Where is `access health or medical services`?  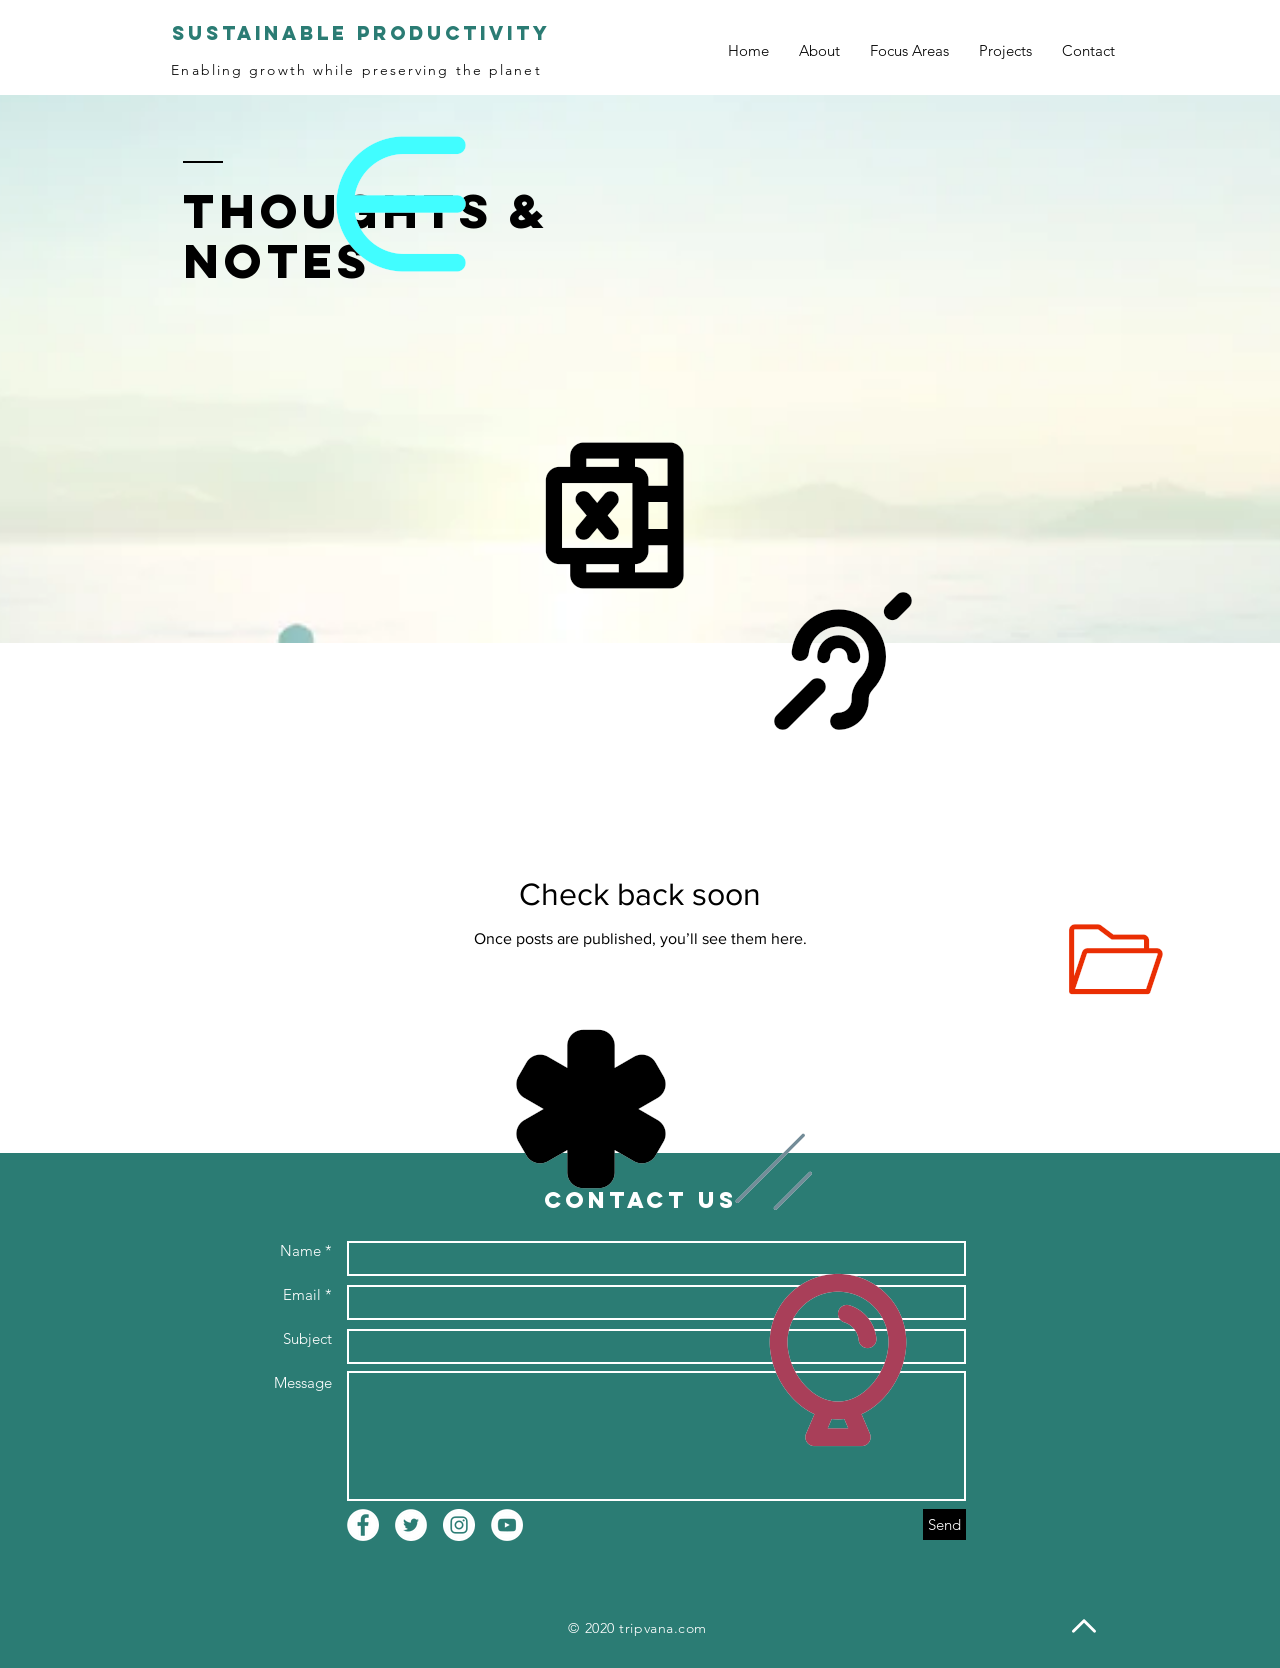 access health or medical services is located at coordinates (591, 1109).